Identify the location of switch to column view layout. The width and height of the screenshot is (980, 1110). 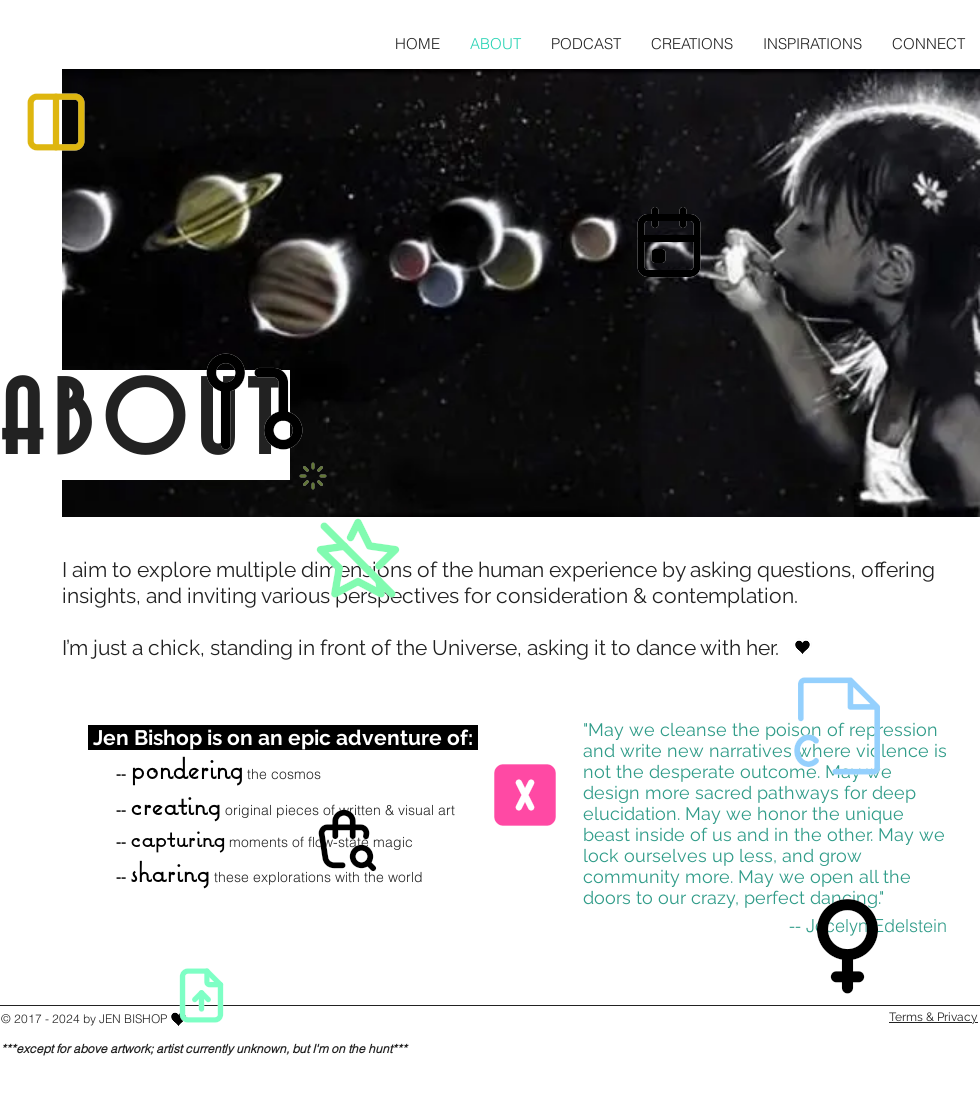
(56, 122).